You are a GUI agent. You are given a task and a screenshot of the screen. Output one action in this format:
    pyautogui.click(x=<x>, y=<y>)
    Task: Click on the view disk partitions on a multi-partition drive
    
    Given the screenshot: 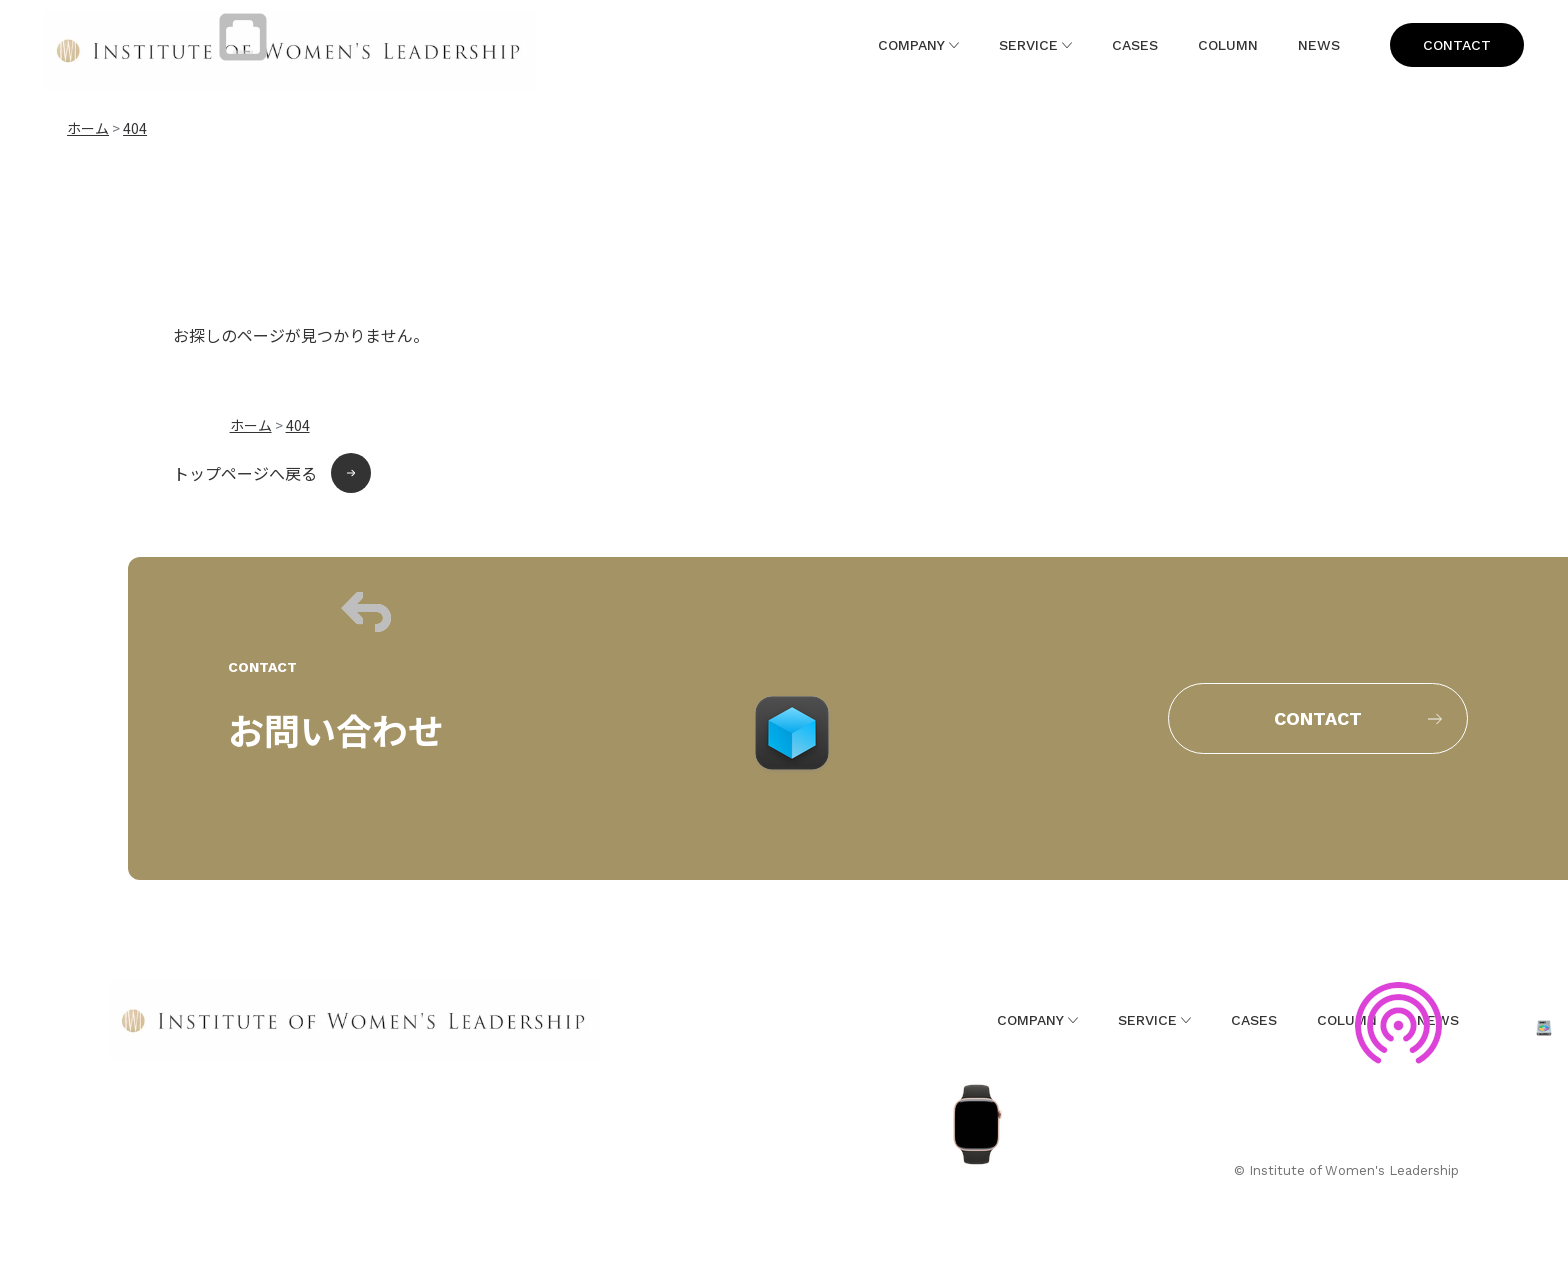 What is the action you would take?
    pyautogui.click(x=1544, y=1028)
    